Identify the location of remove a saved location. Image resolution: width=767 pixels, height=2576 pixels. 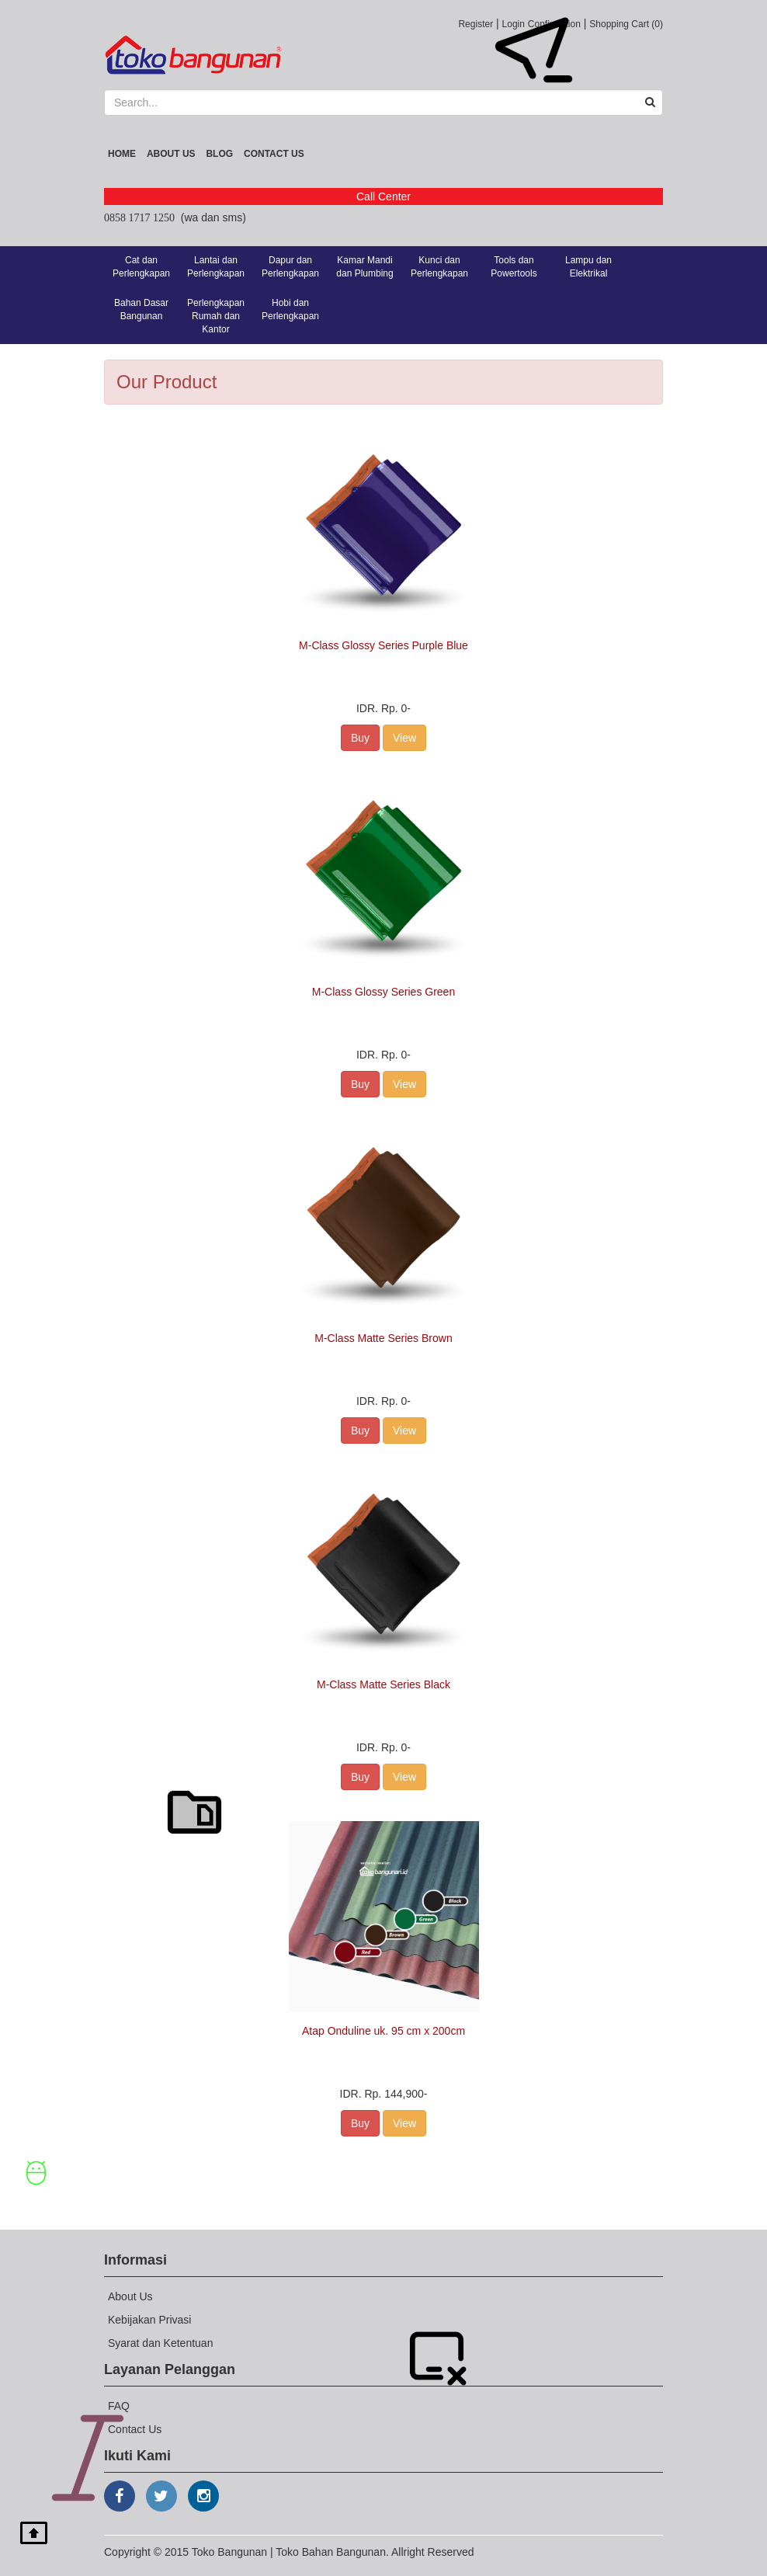
(533, 54).